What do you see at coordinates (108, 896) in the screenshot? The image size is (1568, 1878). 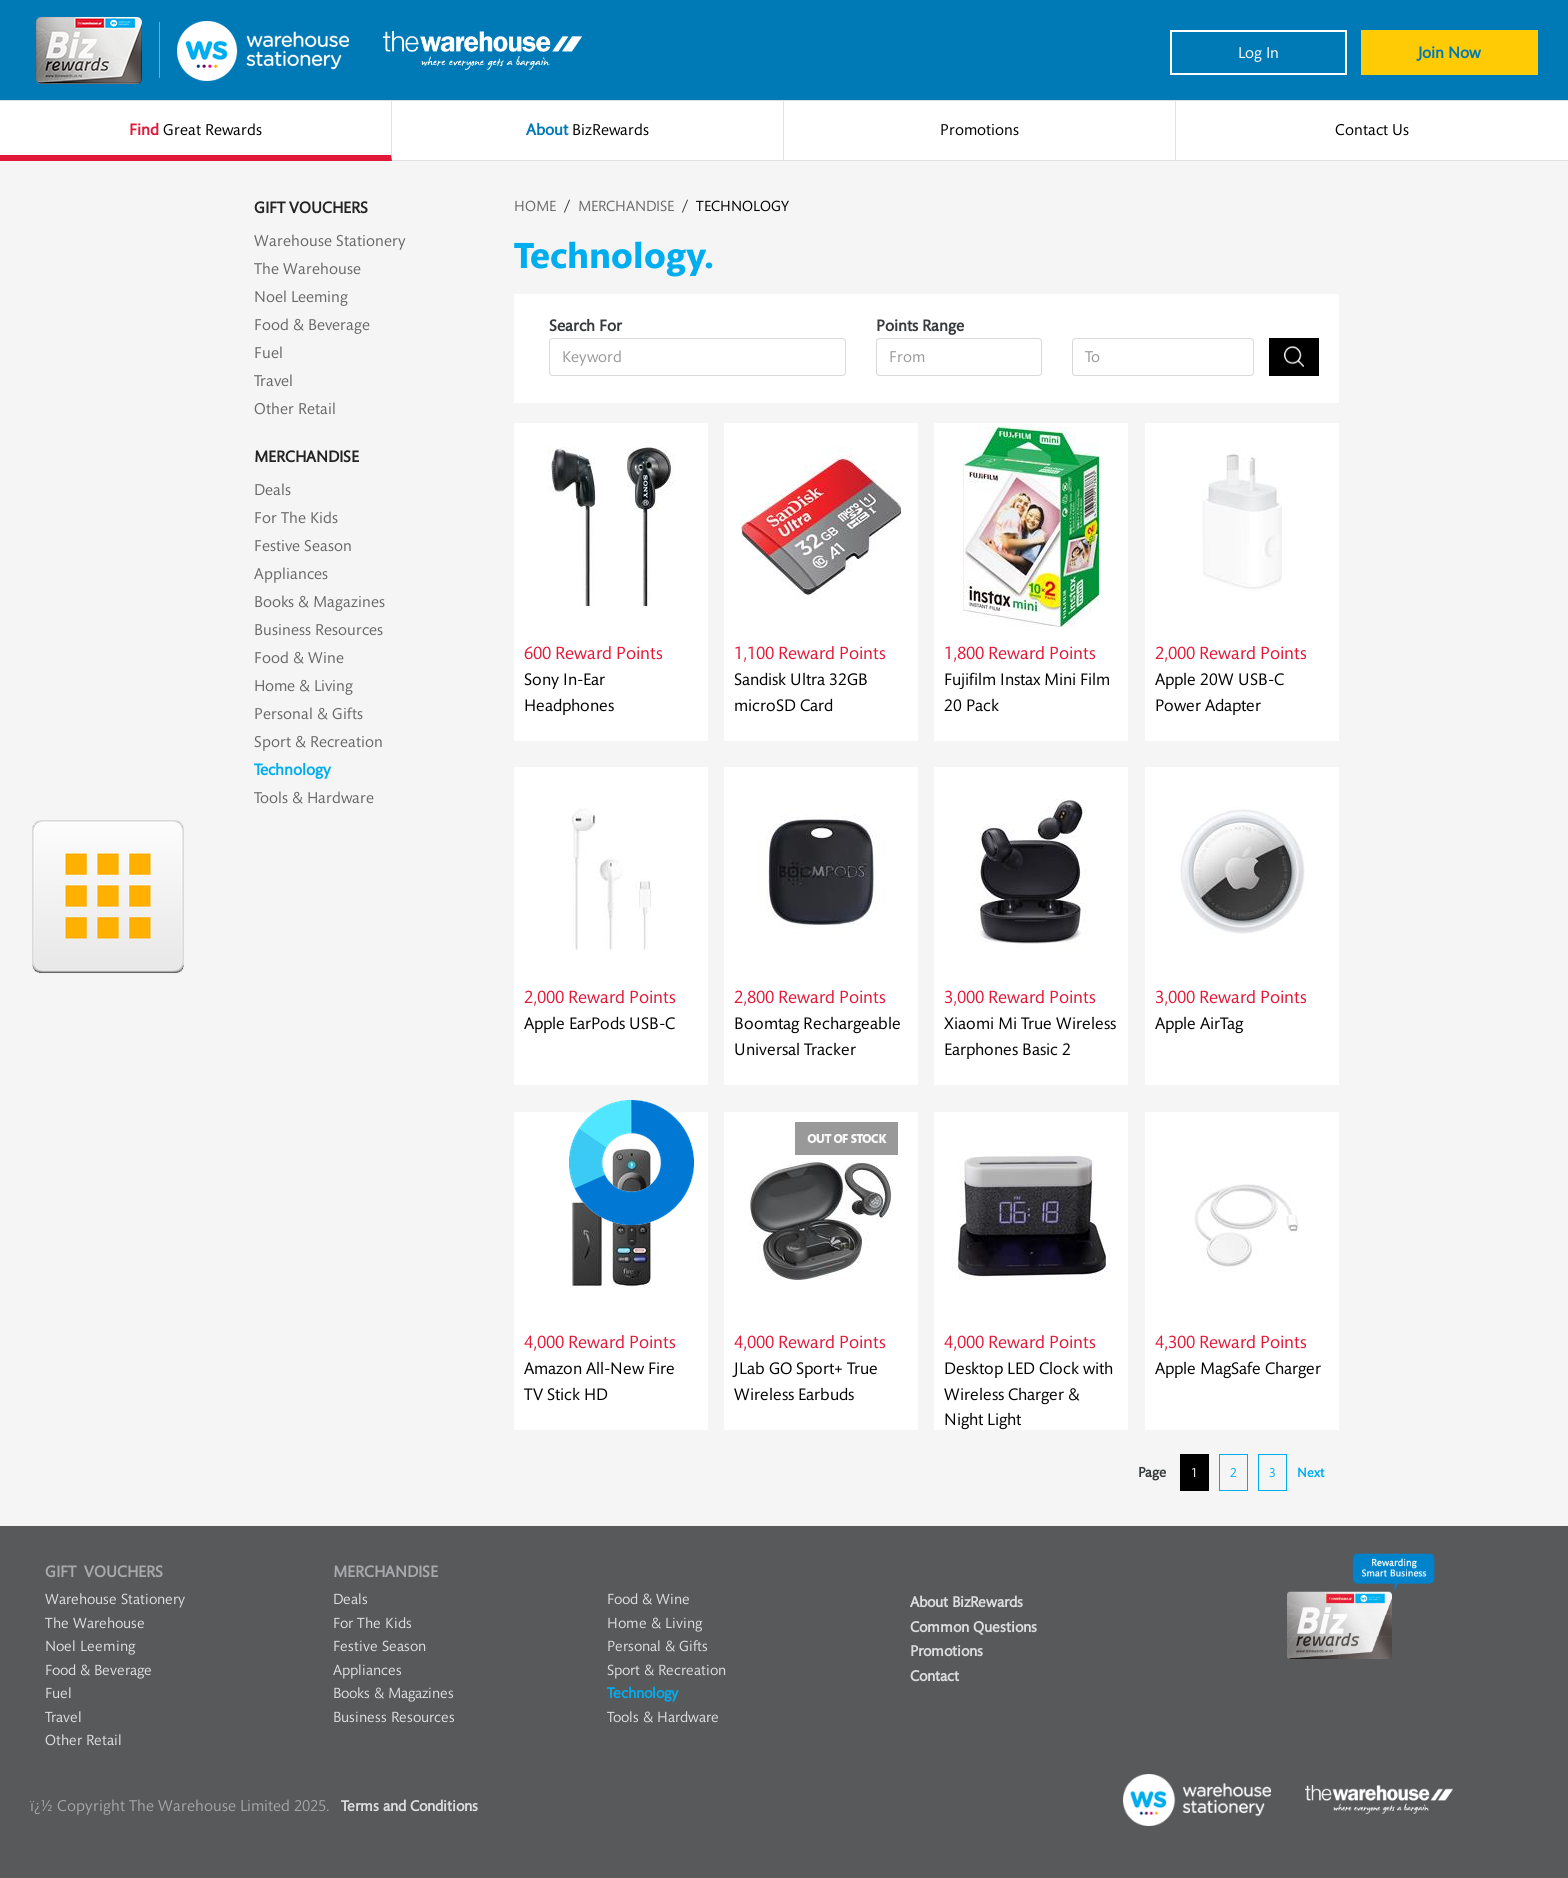 I see `view items in grid layout` at bounding box center [108, 896].